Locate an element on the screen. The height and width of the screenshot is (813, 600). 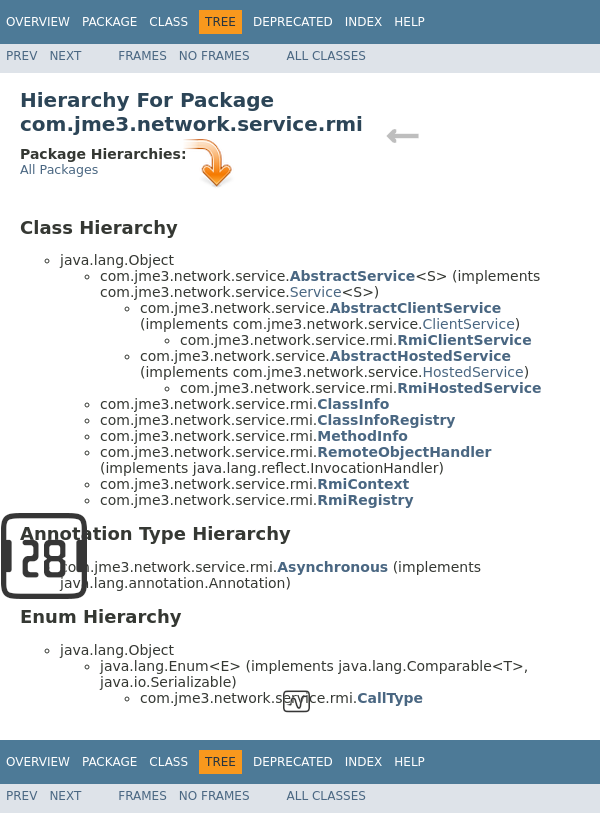
play previous track in playlist is located at coordinates (403, 136).